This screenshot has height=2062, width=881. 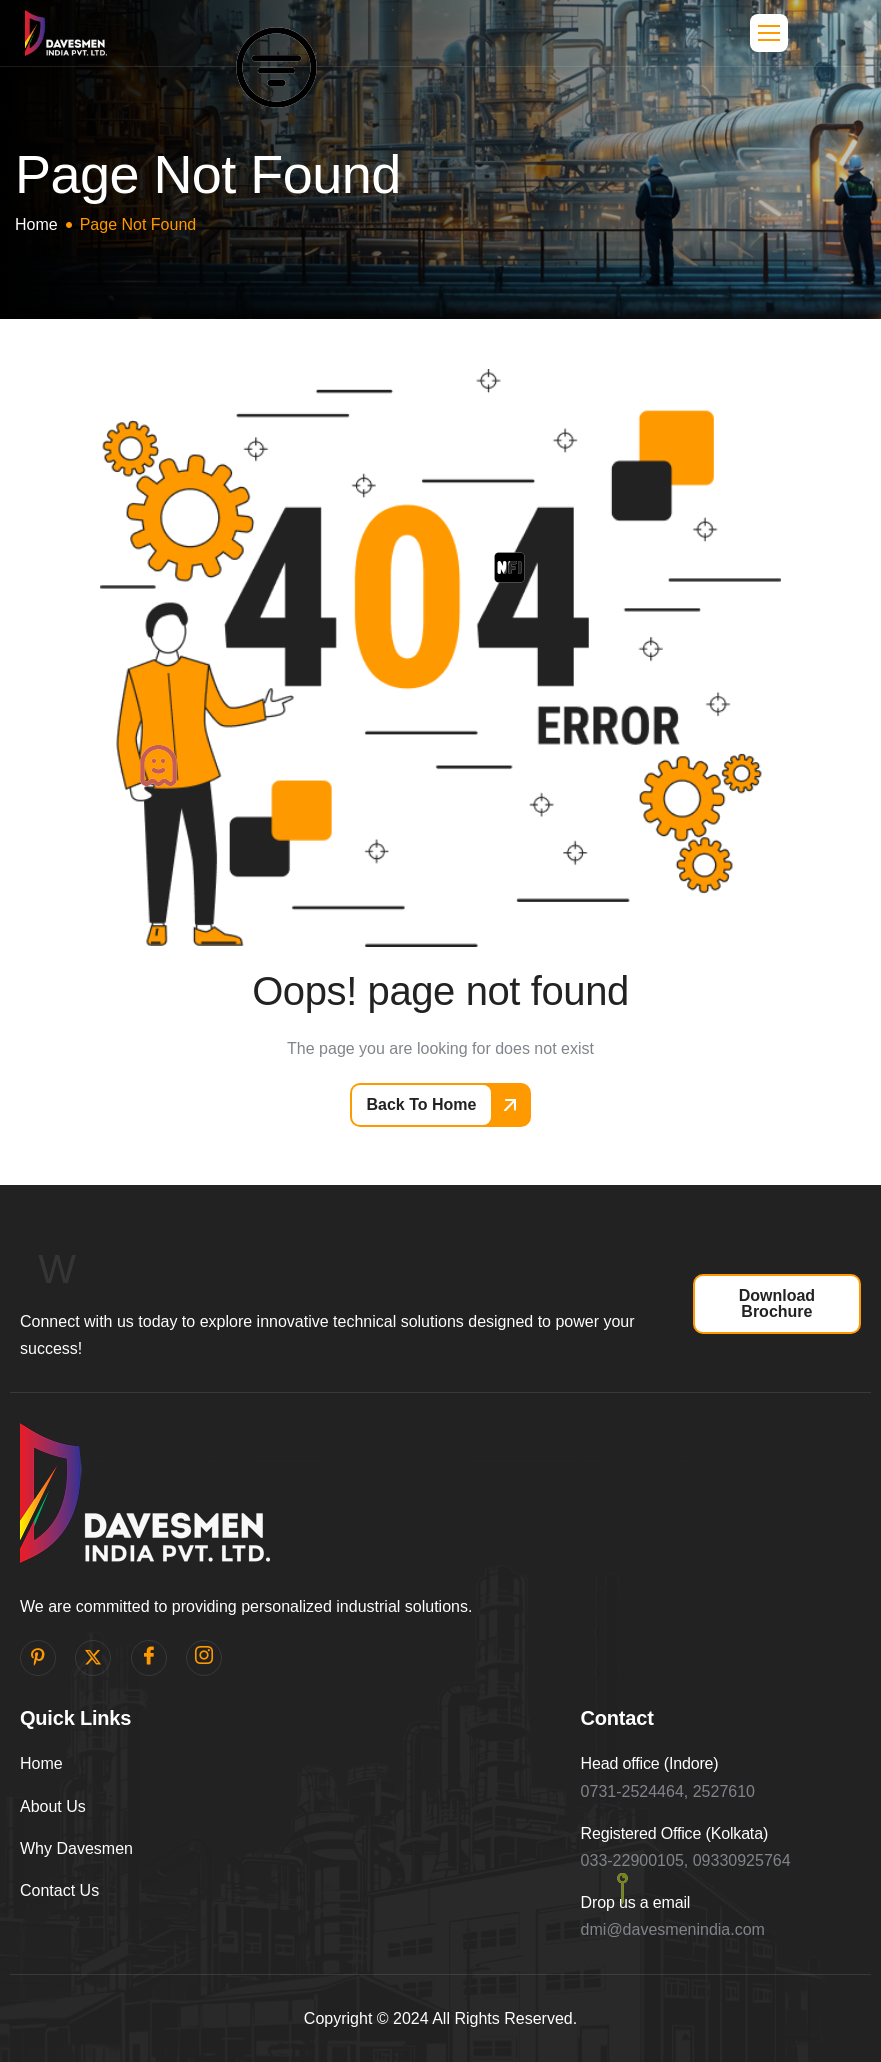 I want to click on open filter options, so click(x=276, y=67).